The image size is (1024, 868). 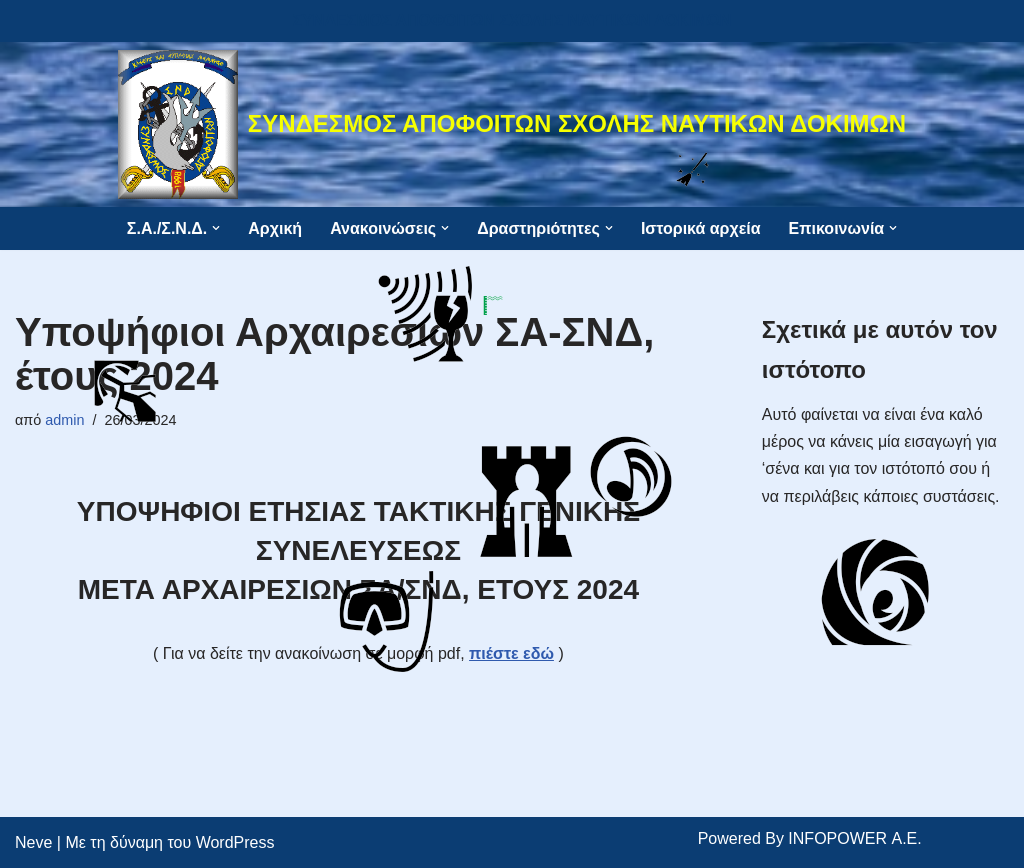 I want to click on cast a cleaning or sweep spell, so click(x=692, y=169).